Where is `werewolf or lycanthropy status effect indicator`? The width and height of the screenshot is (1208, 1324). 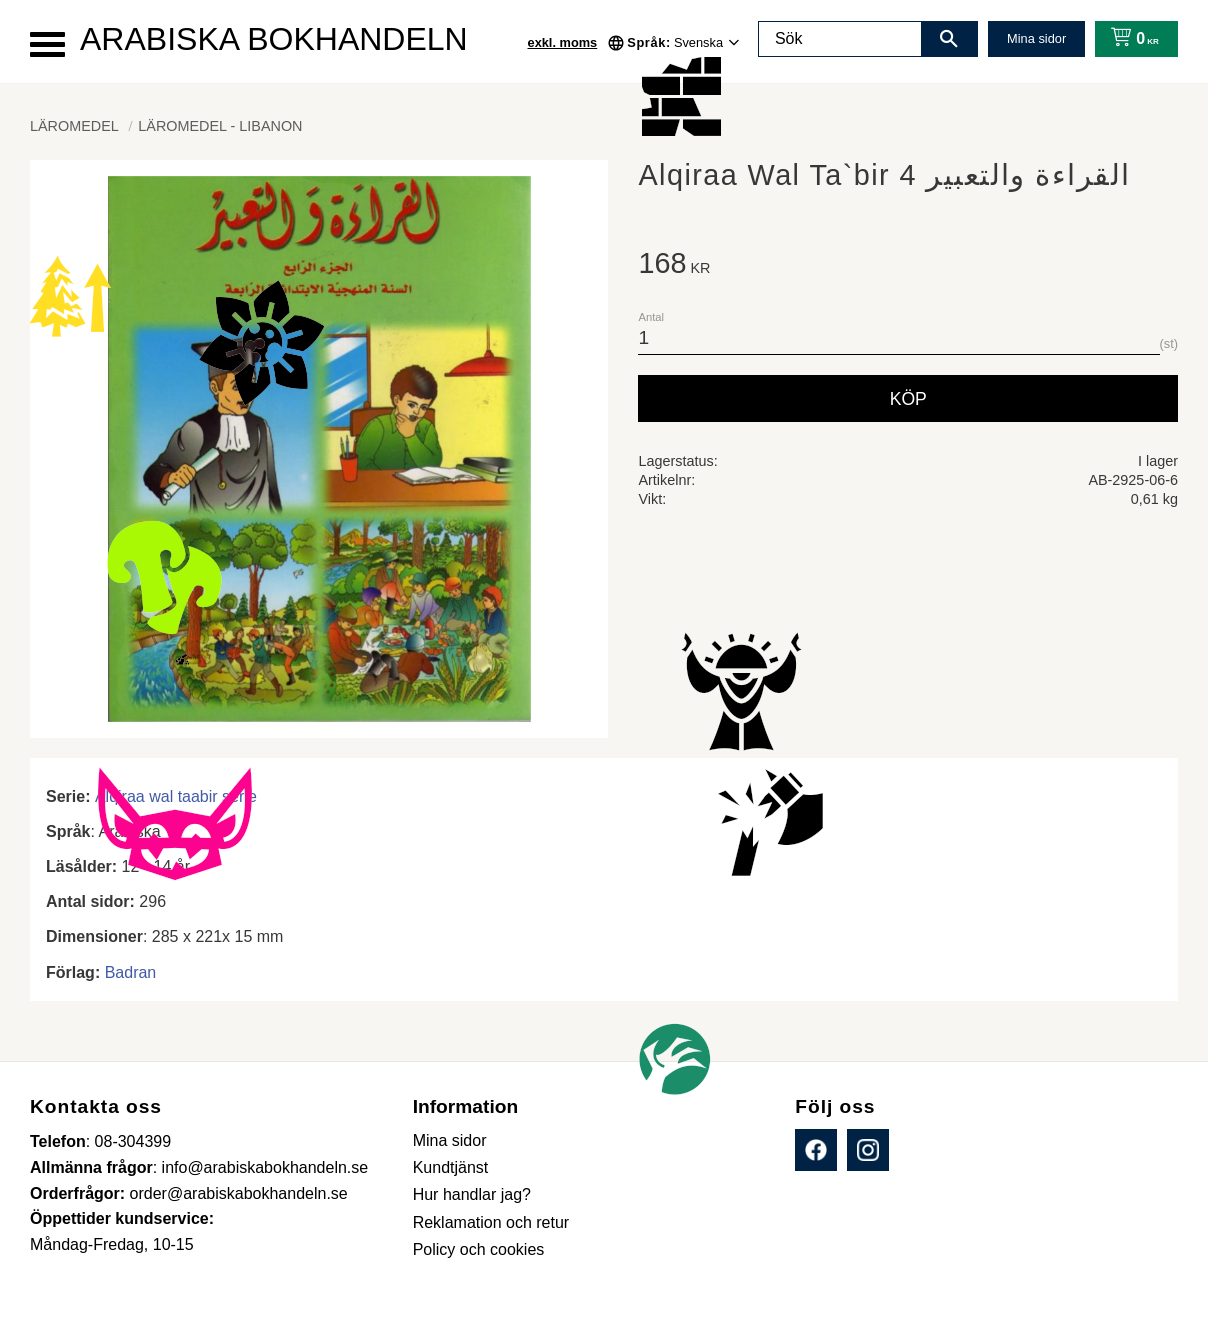
werewolf or lycanthropy status effect indicator is located at coordinates (674, 1058).